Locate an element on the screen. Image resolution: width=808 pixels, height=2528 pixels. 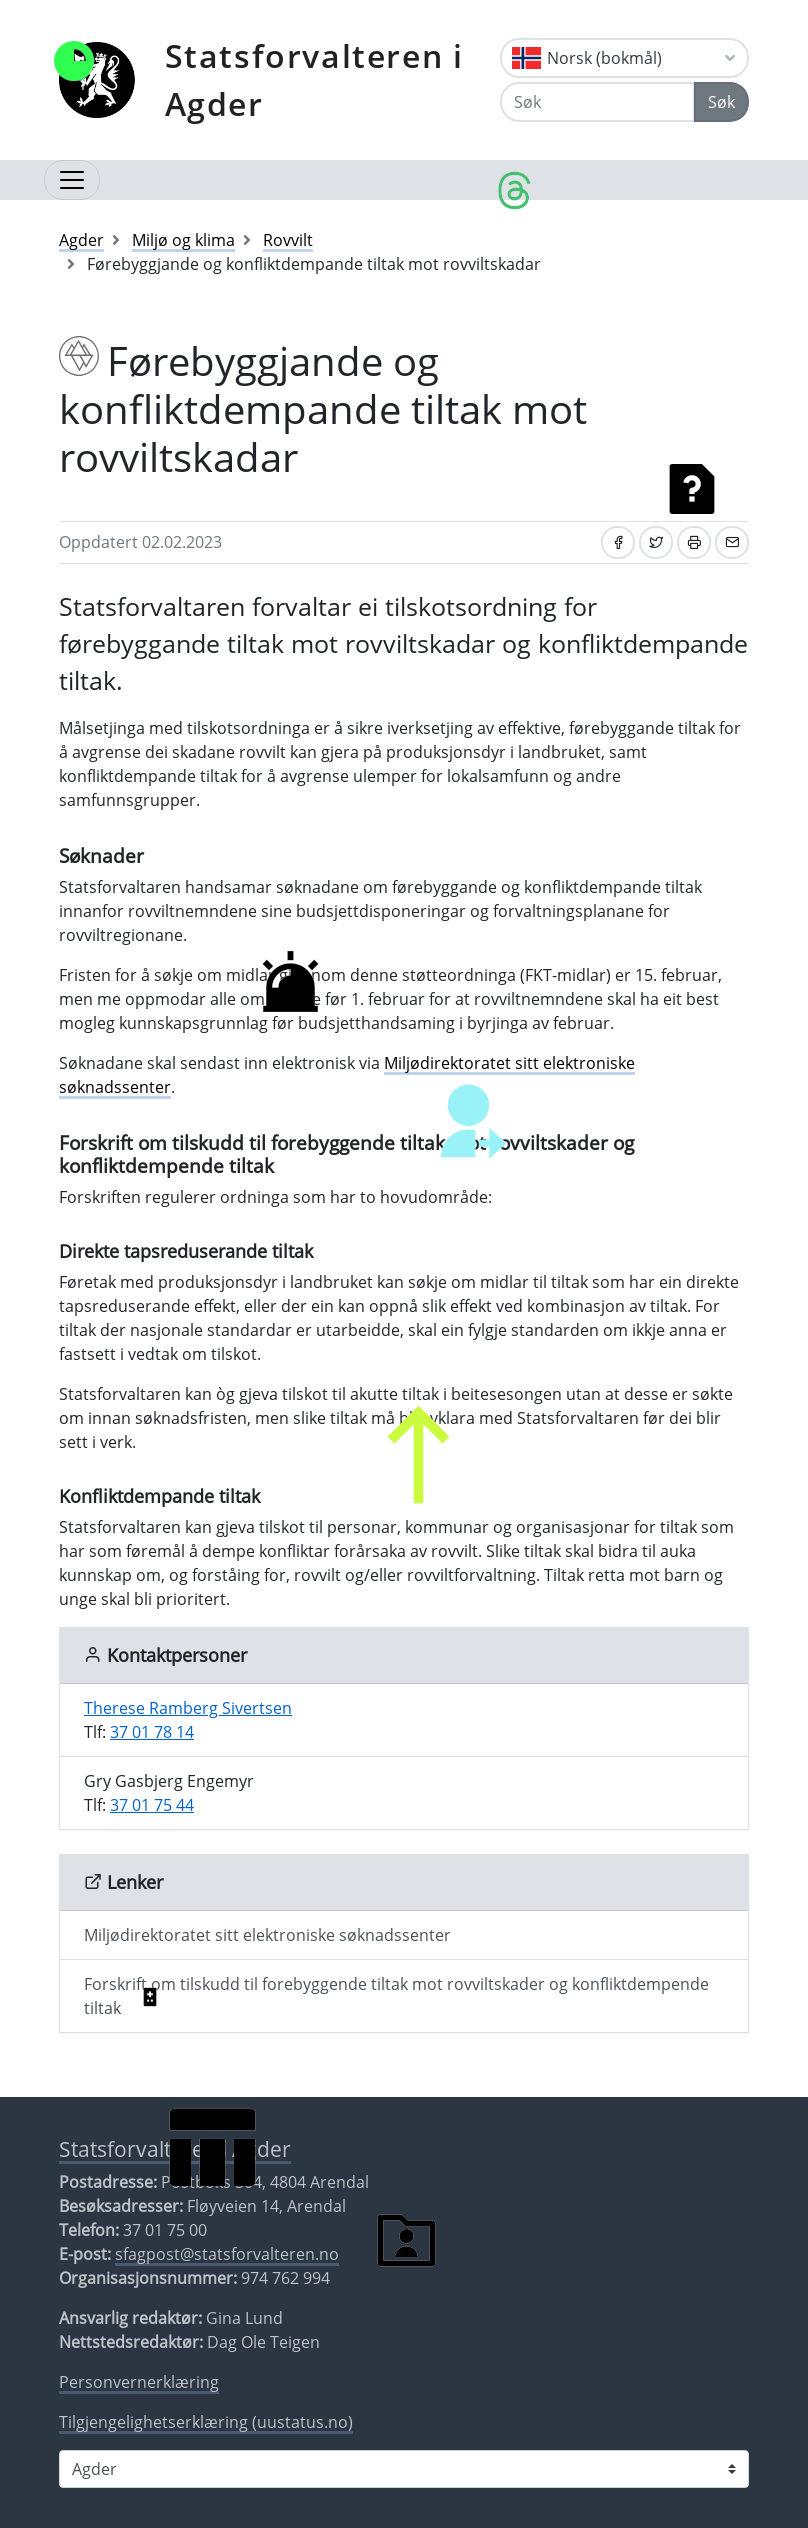
insert a table into a document is located at coordinates (212, 2147).